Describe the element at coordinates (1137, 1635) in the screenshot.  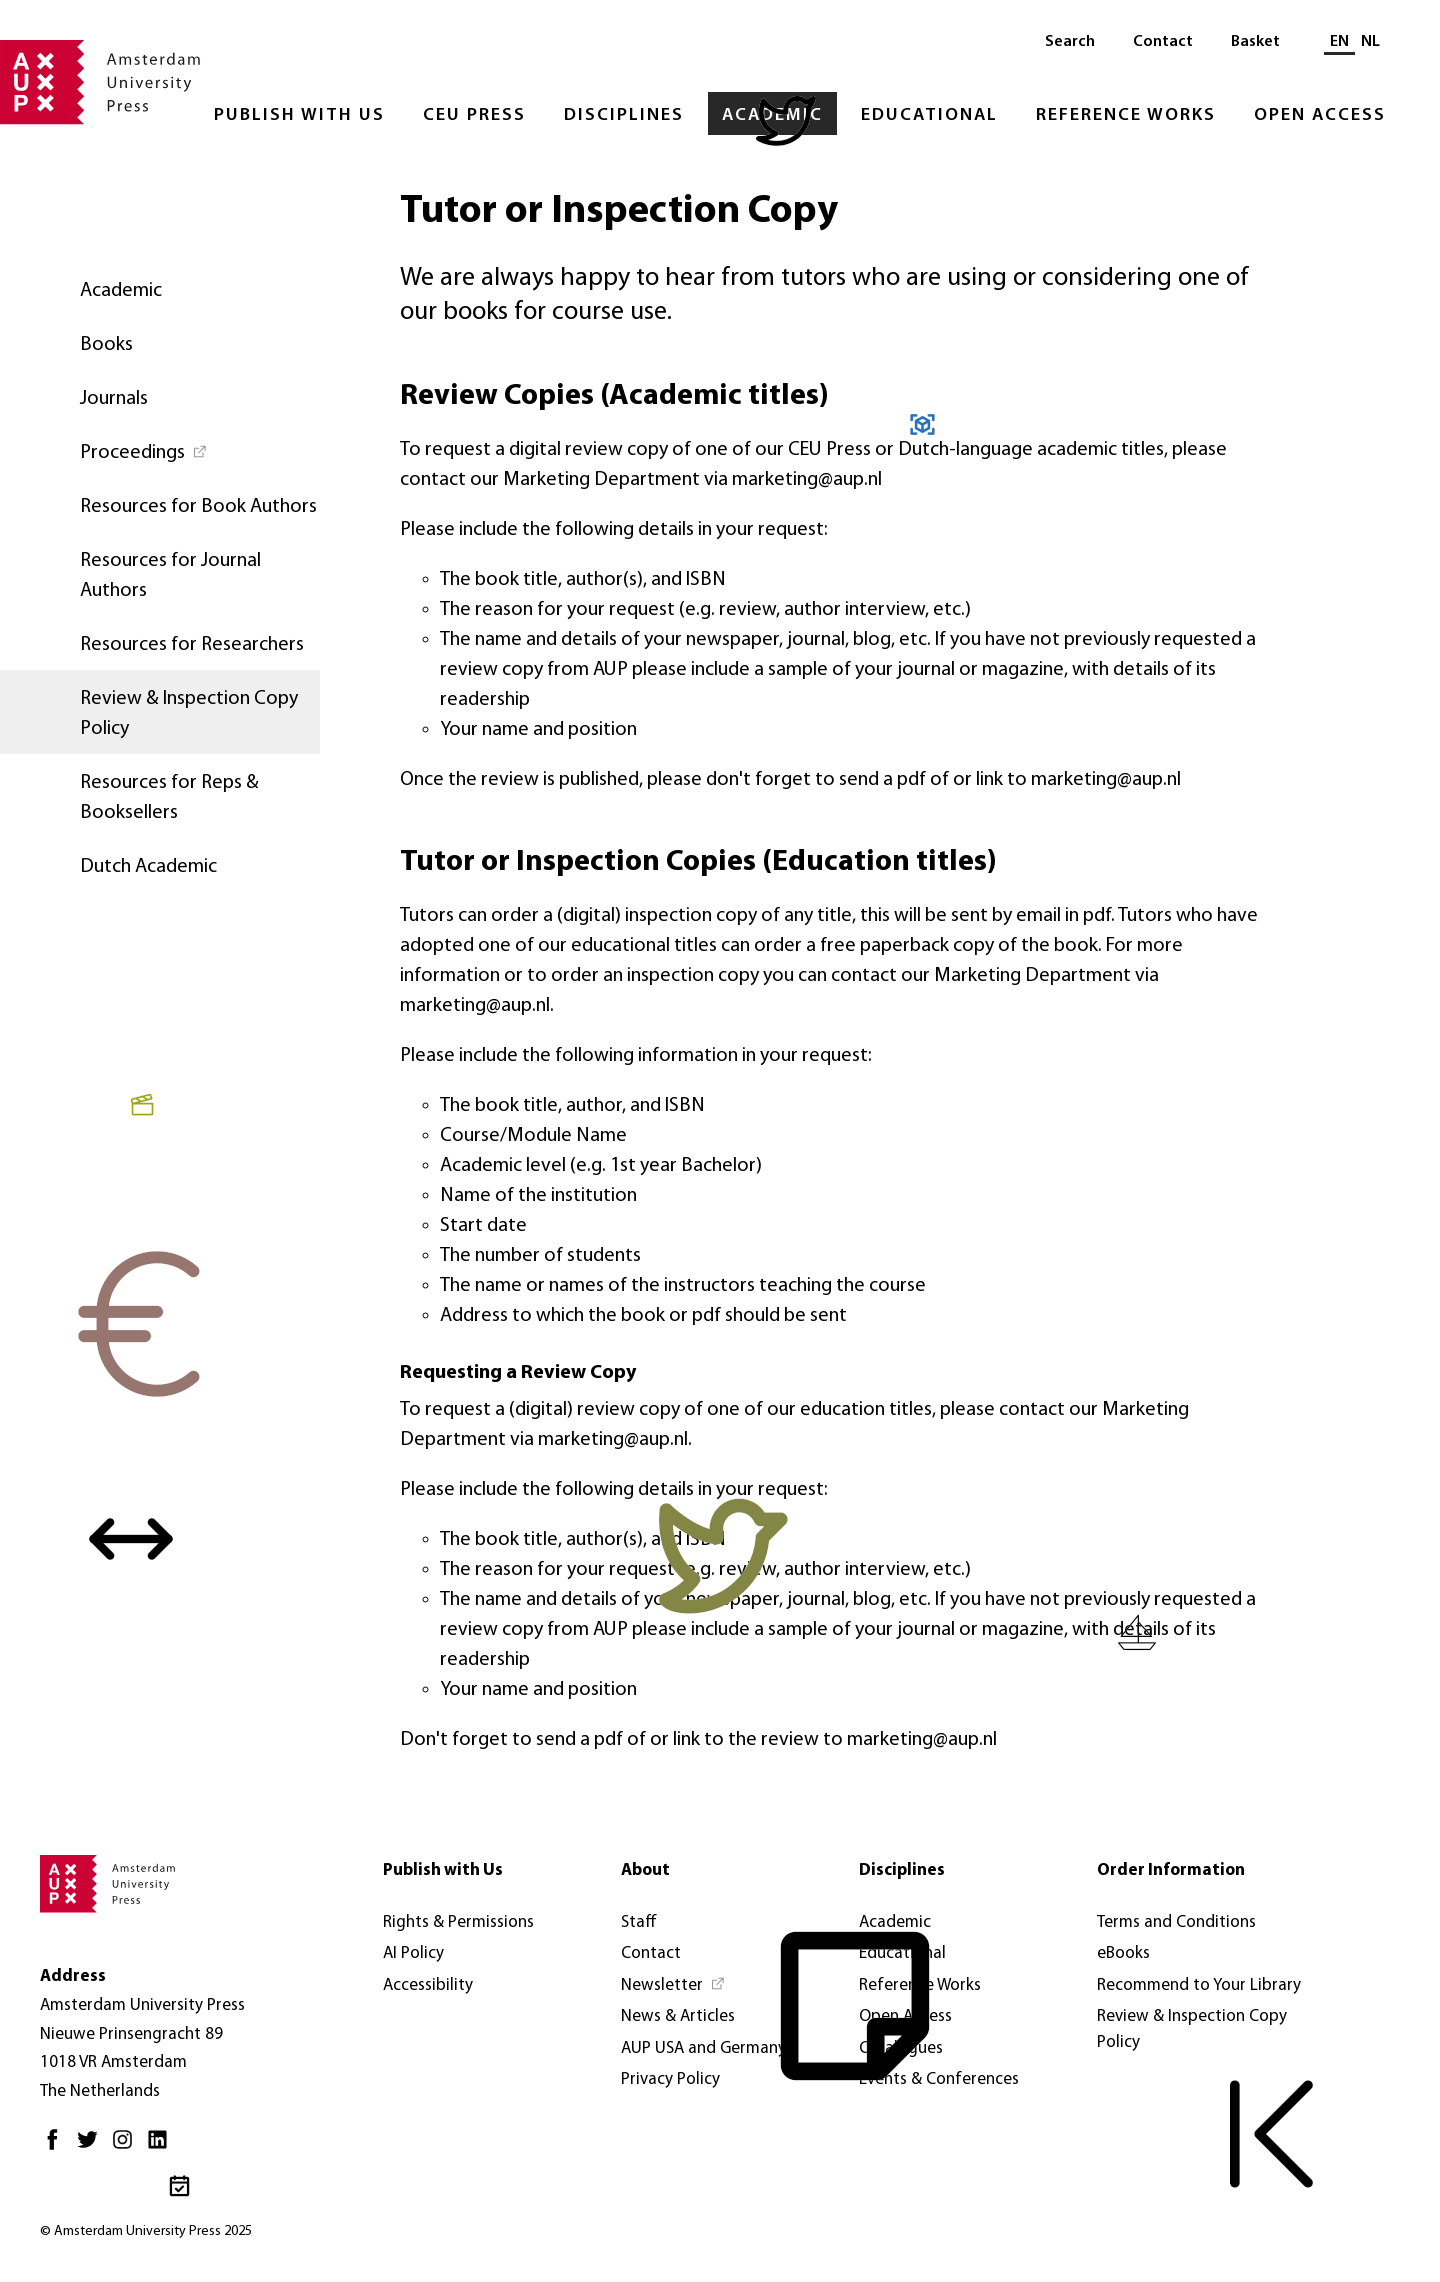
I see `access sailing or boating features` at that location.